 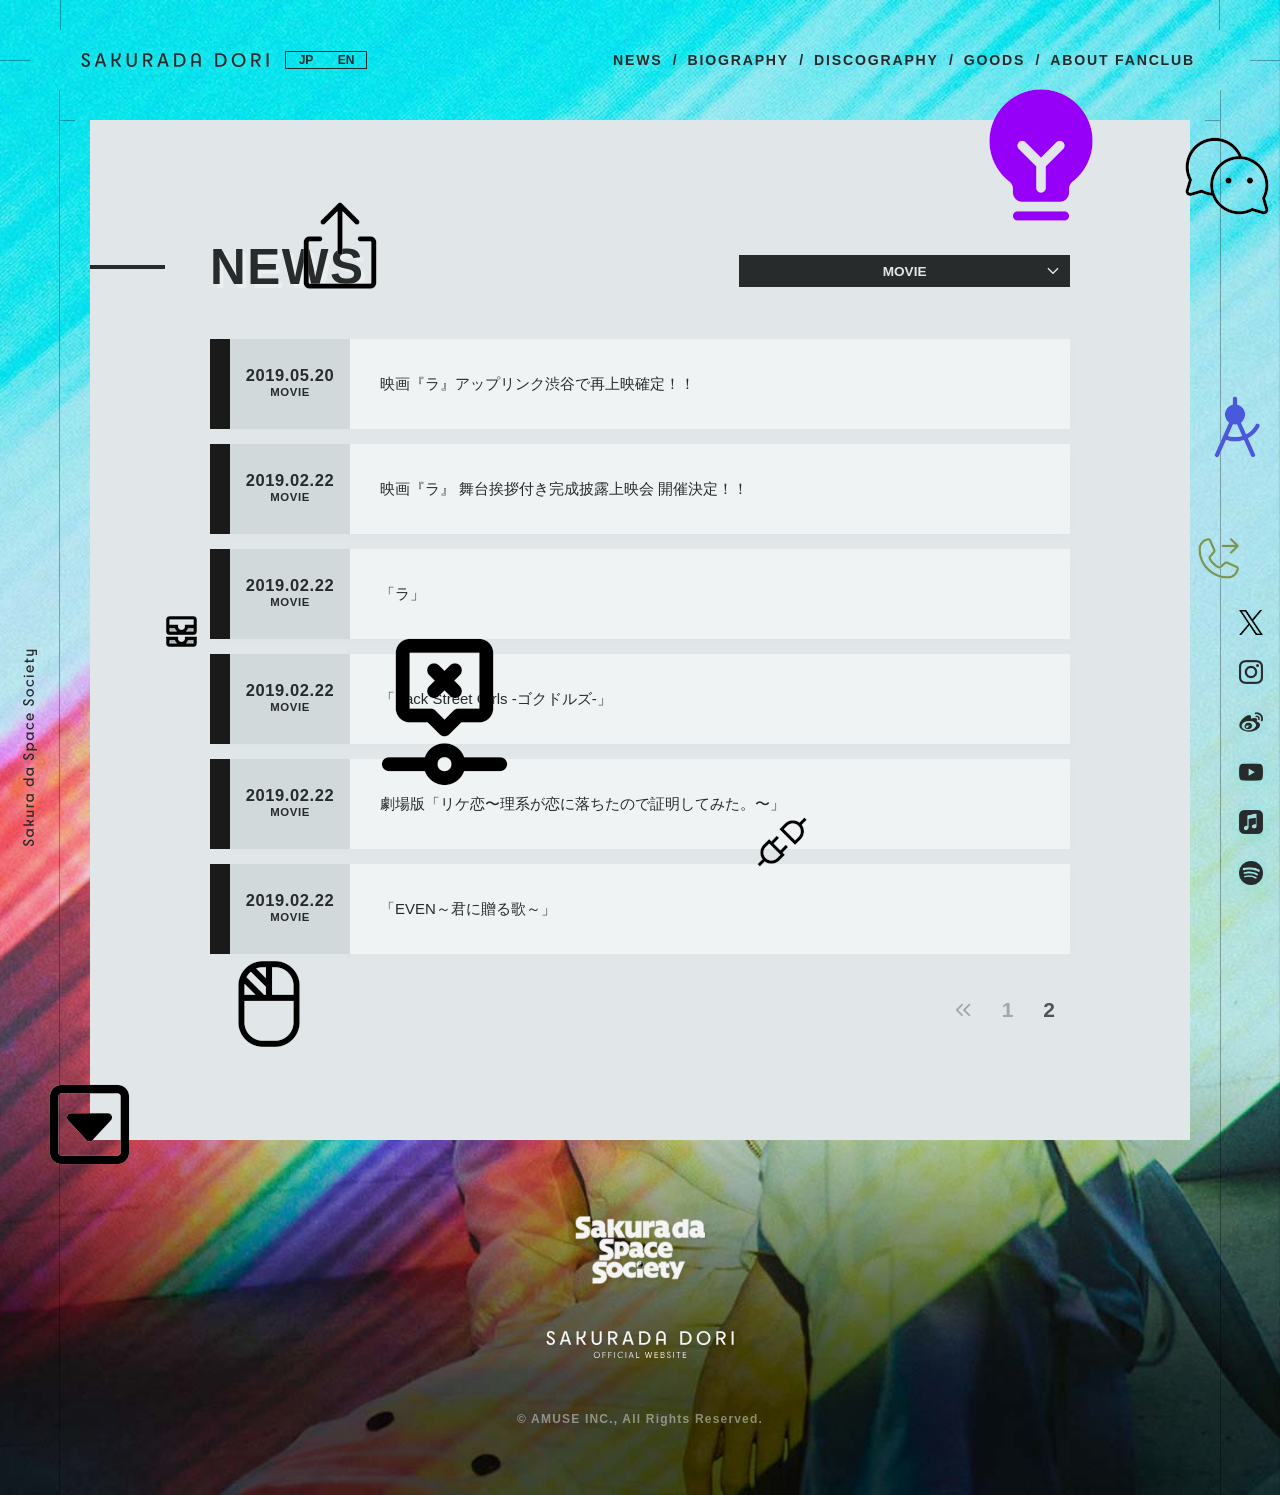 What do you see at coordinates (89, 1124) in the screenshot?
I see `expand dropdown menu` at bounding box center [89, 1124].